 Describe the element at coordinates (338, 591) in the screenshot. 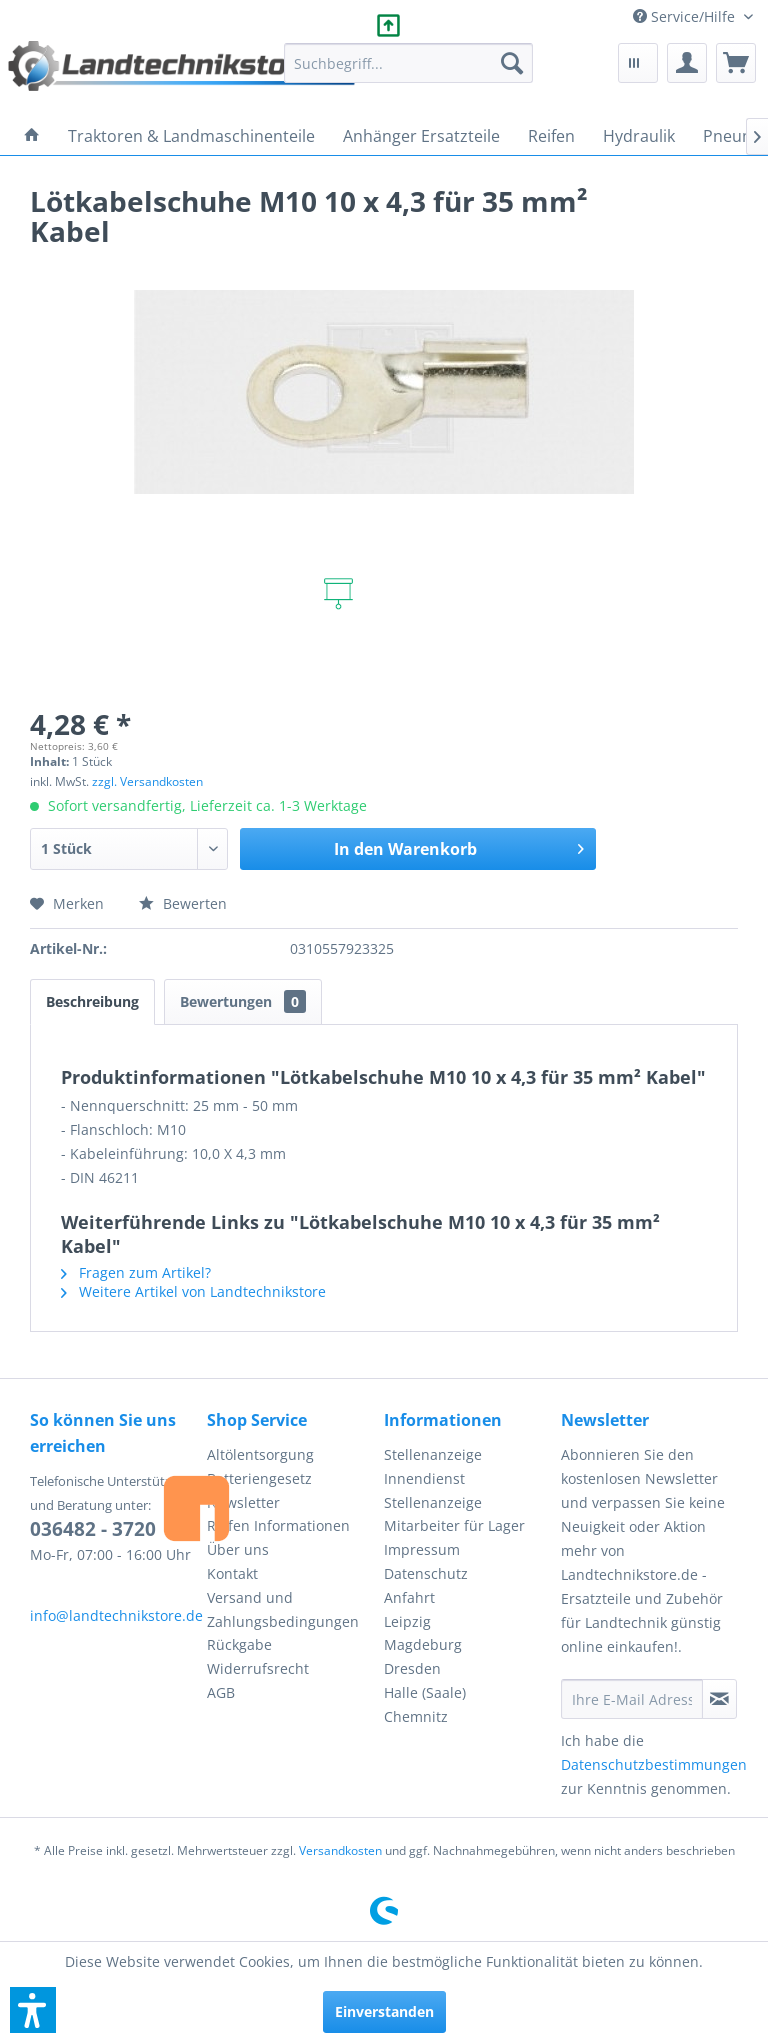

I see `start a presentation` at that location.